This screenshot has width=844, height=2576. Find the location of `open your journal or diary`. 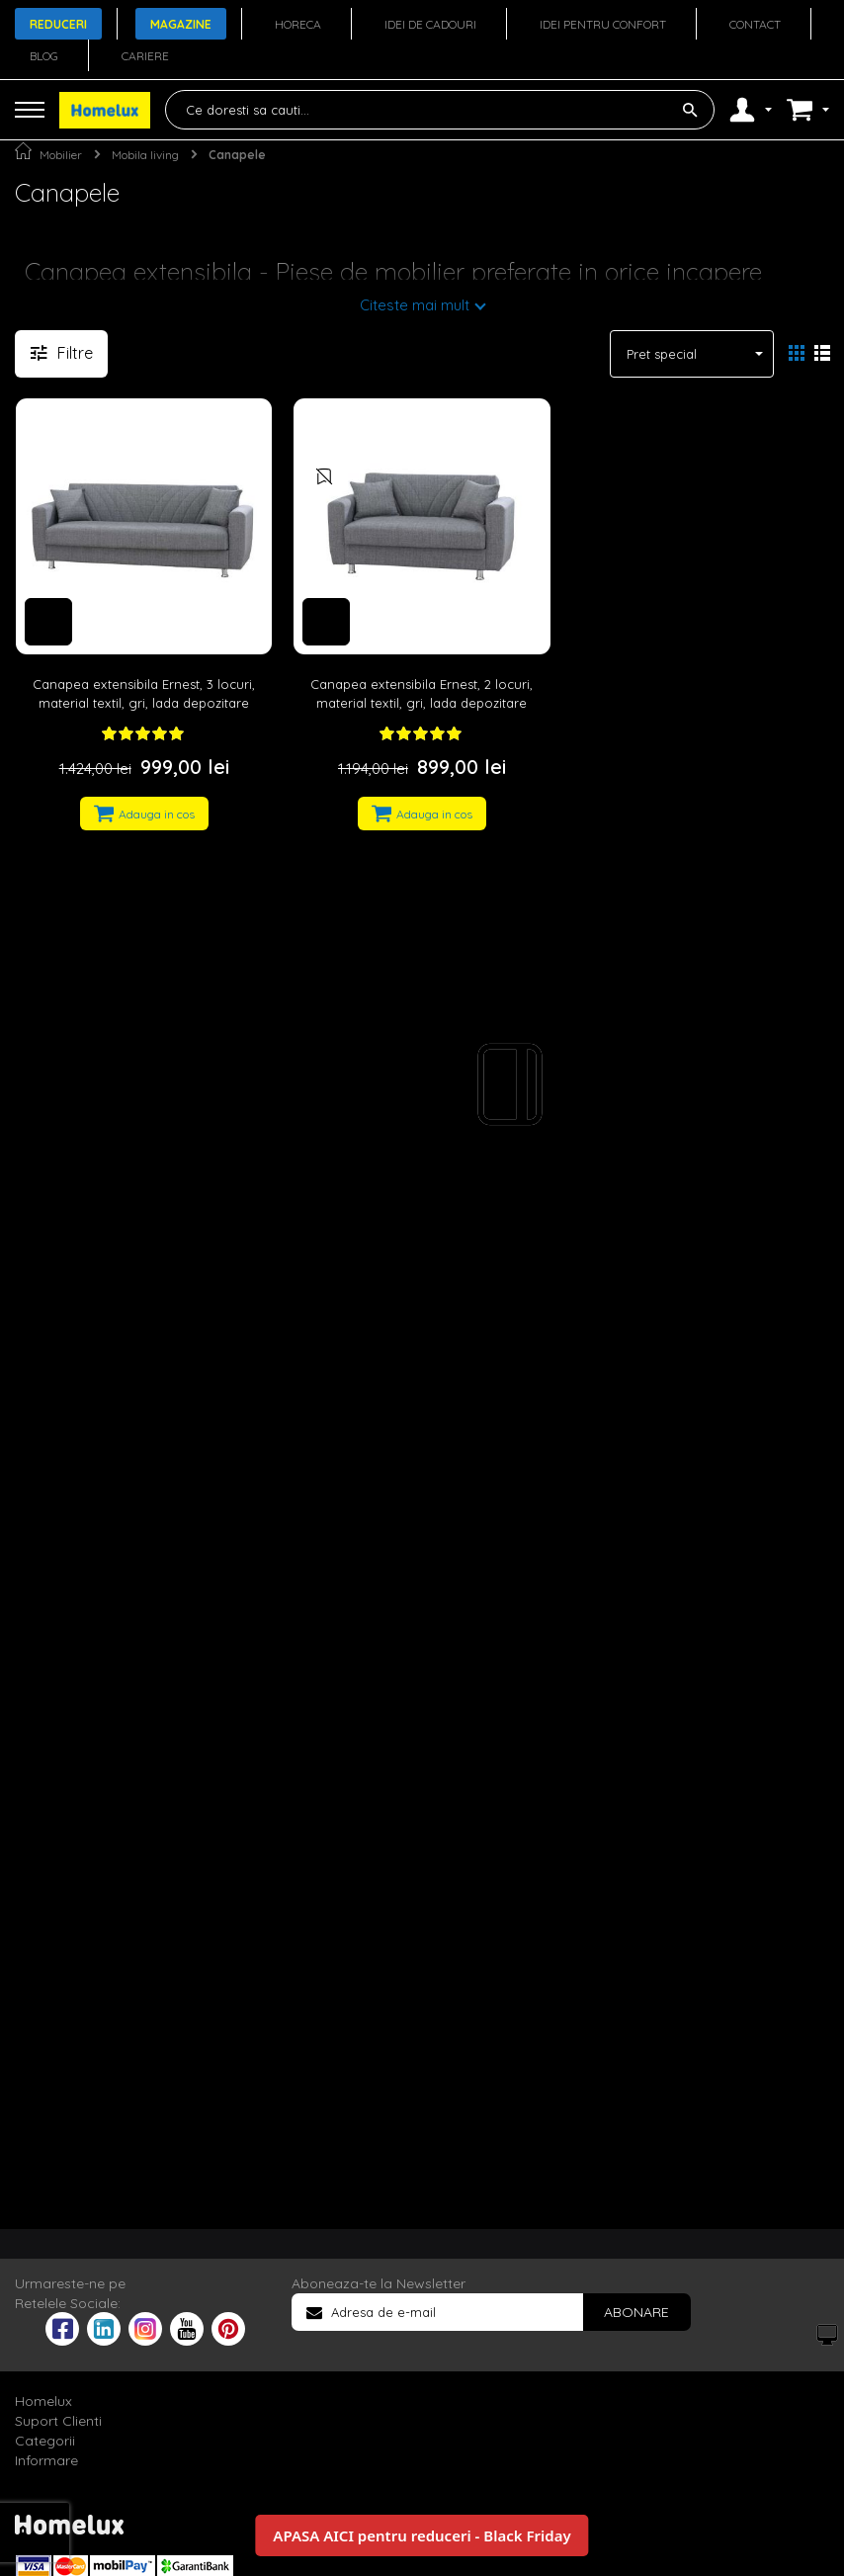

open your journal or diary is located at coordinates (510, 1084).